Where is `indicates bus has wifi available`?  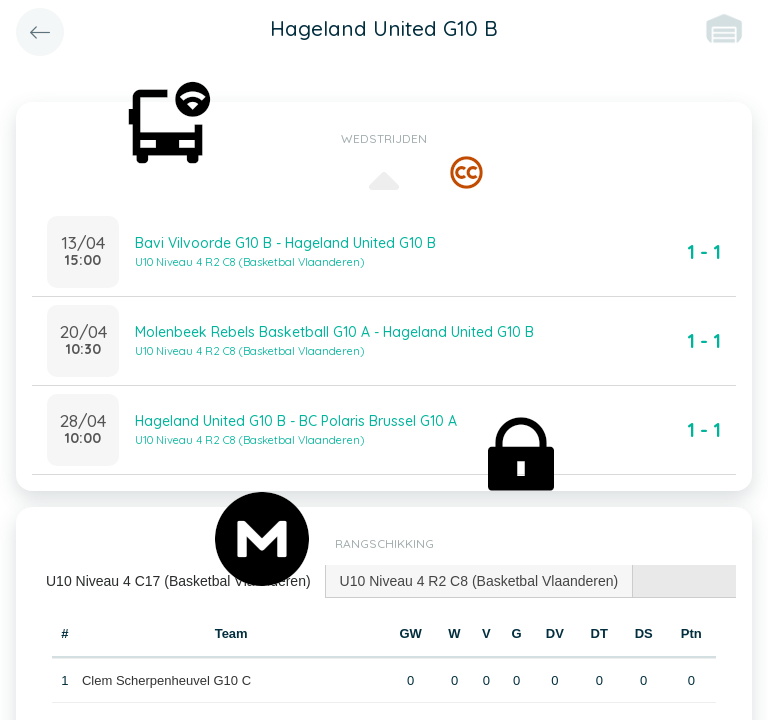
indicates bus has wifi available is located at coordinates (167, 124).